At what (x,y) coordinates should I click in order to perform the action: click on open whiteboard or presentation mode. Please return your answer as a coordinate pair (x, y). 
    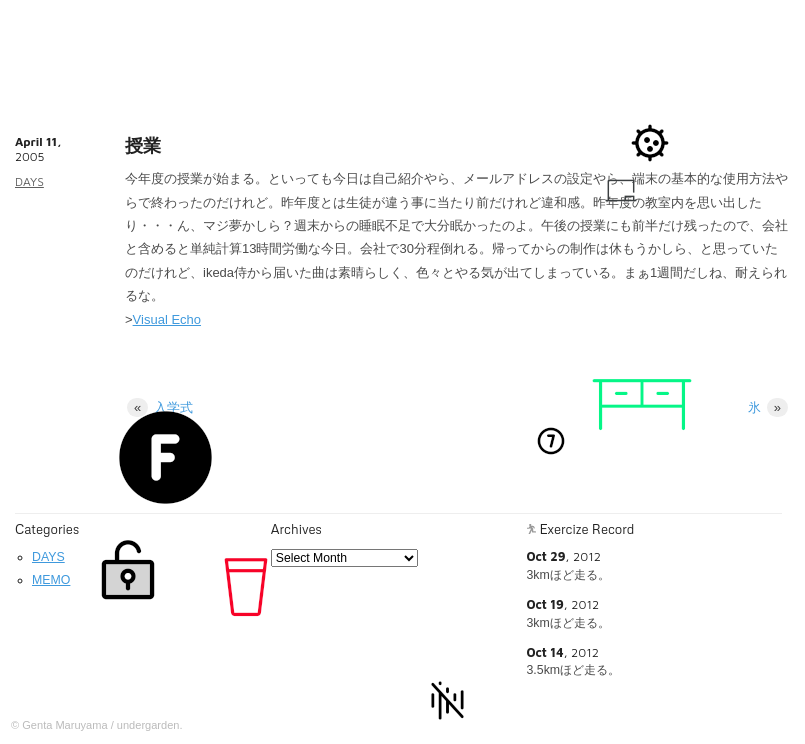
    Looking at the image, I should click on (621, 191).